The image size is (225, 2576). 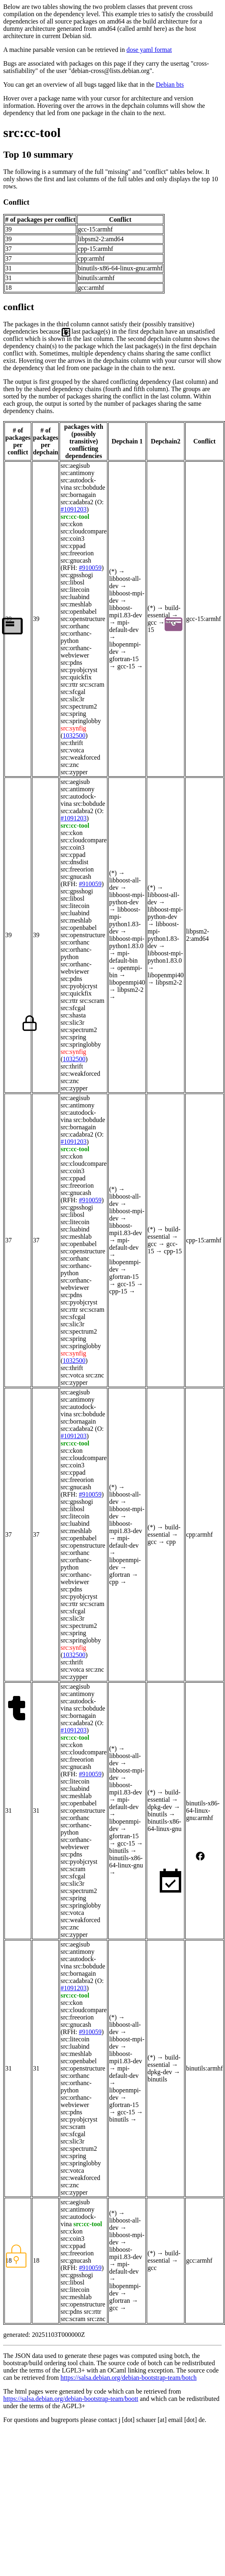 What do you see at coordinates (17, 1708) in the screenshot?
I see `open tumblr app` at bounding box center [17, 1708].